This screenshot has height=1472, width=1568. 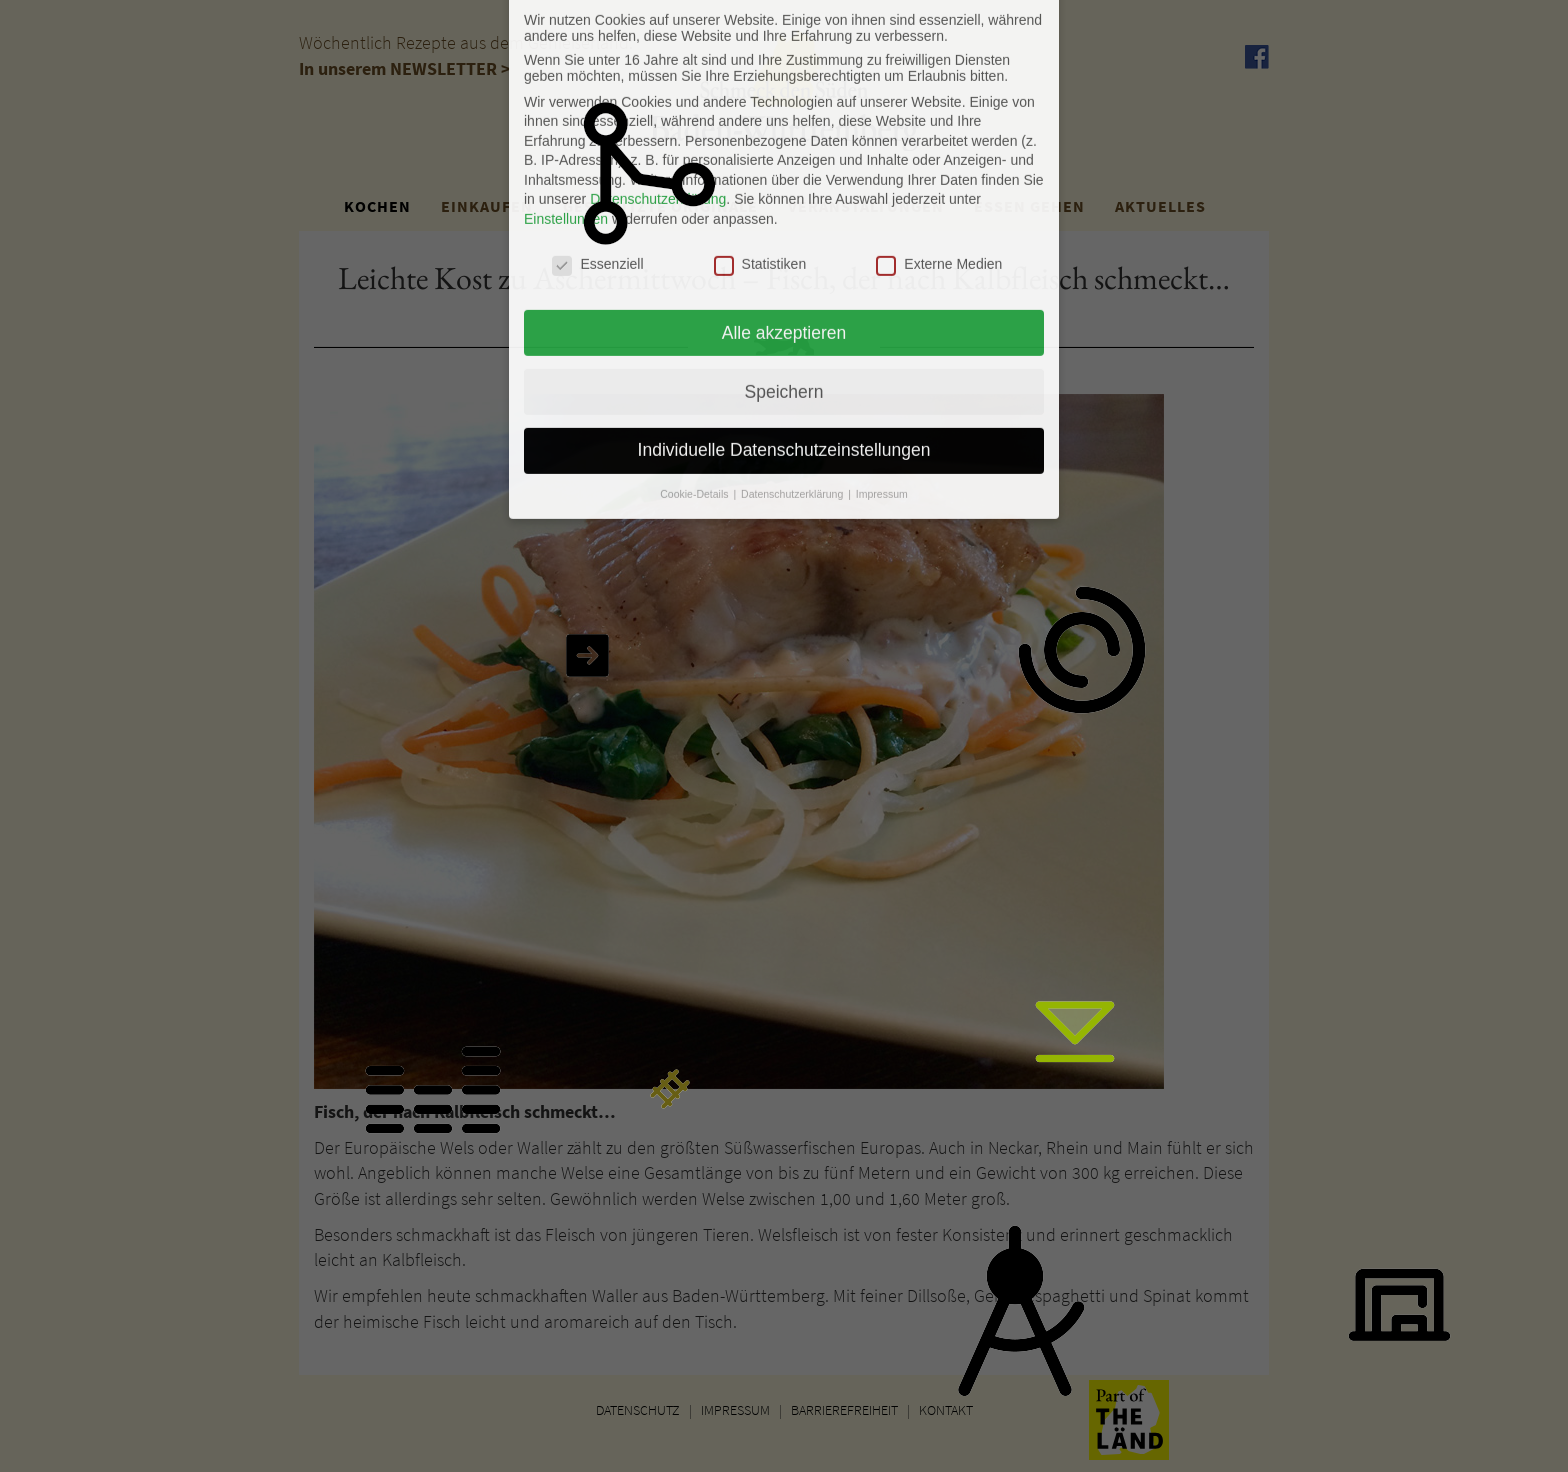 What do you see at coordinates (1015, 1314) in the screenshot?
I see `access drawing or measurement tools` at bounding box center [1015, 1314].